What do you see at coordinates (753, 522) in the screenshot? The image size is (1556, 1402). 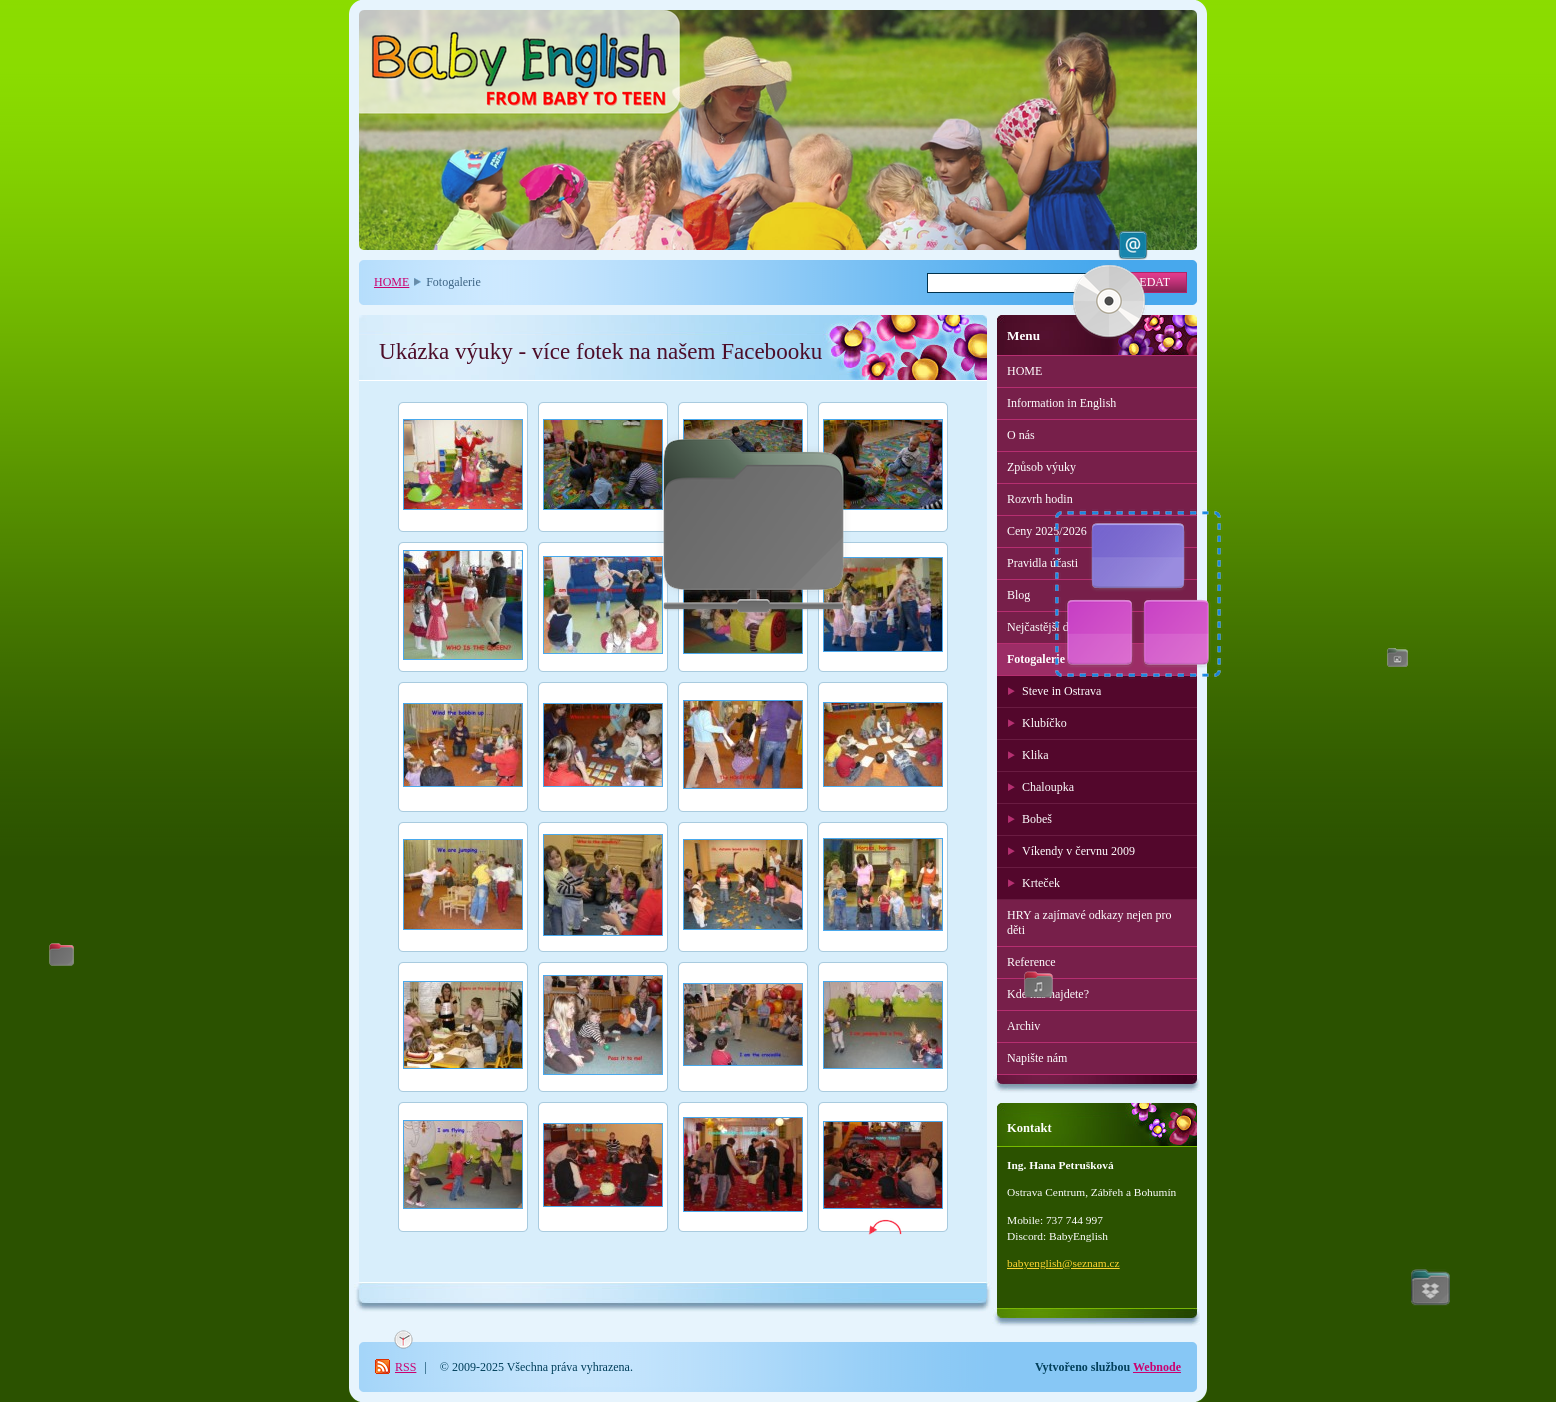 I see `access a remote or network folder` at bounding box center [753, 522].